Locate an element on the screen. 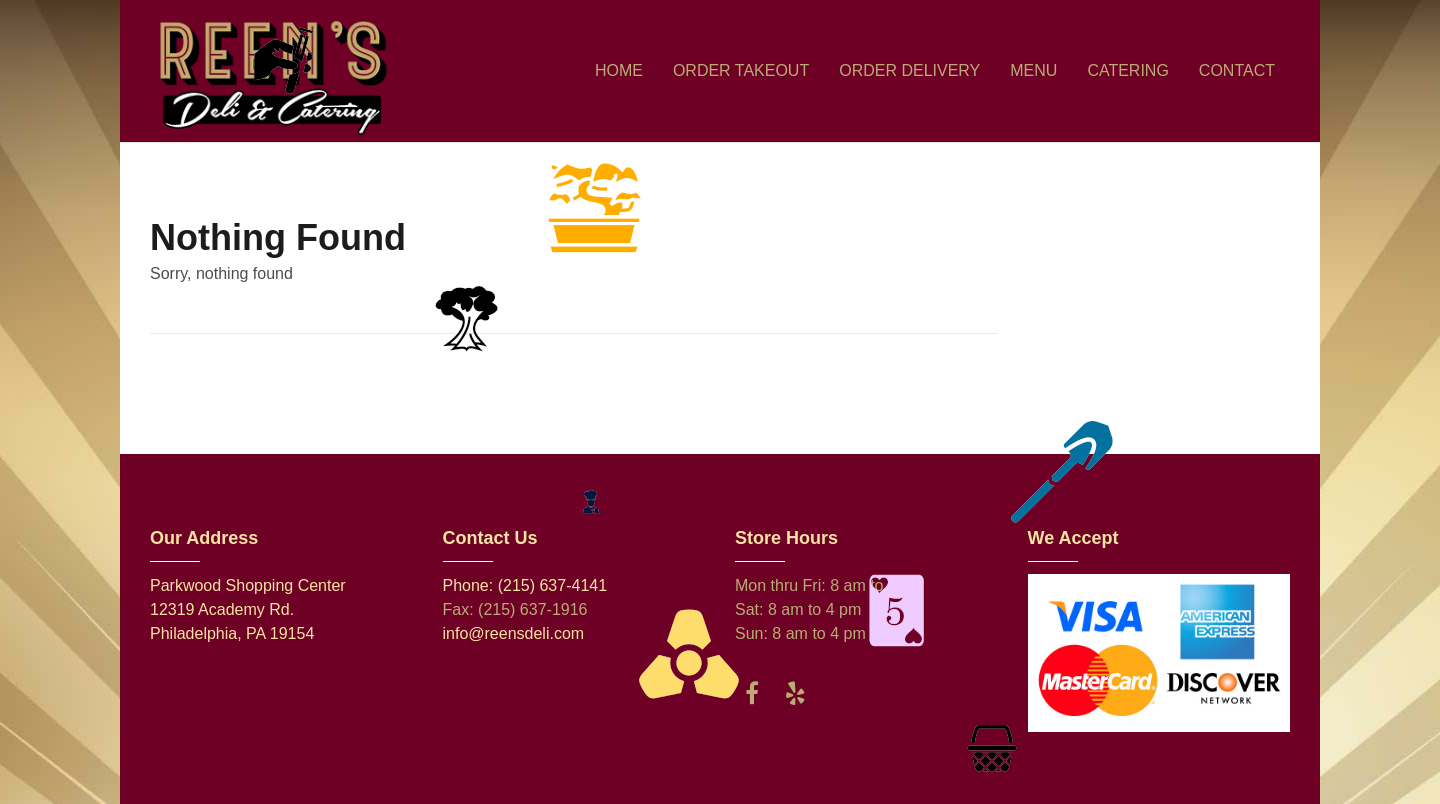  indicates nuclear or reactor system status is located at coordinates (689, 654).